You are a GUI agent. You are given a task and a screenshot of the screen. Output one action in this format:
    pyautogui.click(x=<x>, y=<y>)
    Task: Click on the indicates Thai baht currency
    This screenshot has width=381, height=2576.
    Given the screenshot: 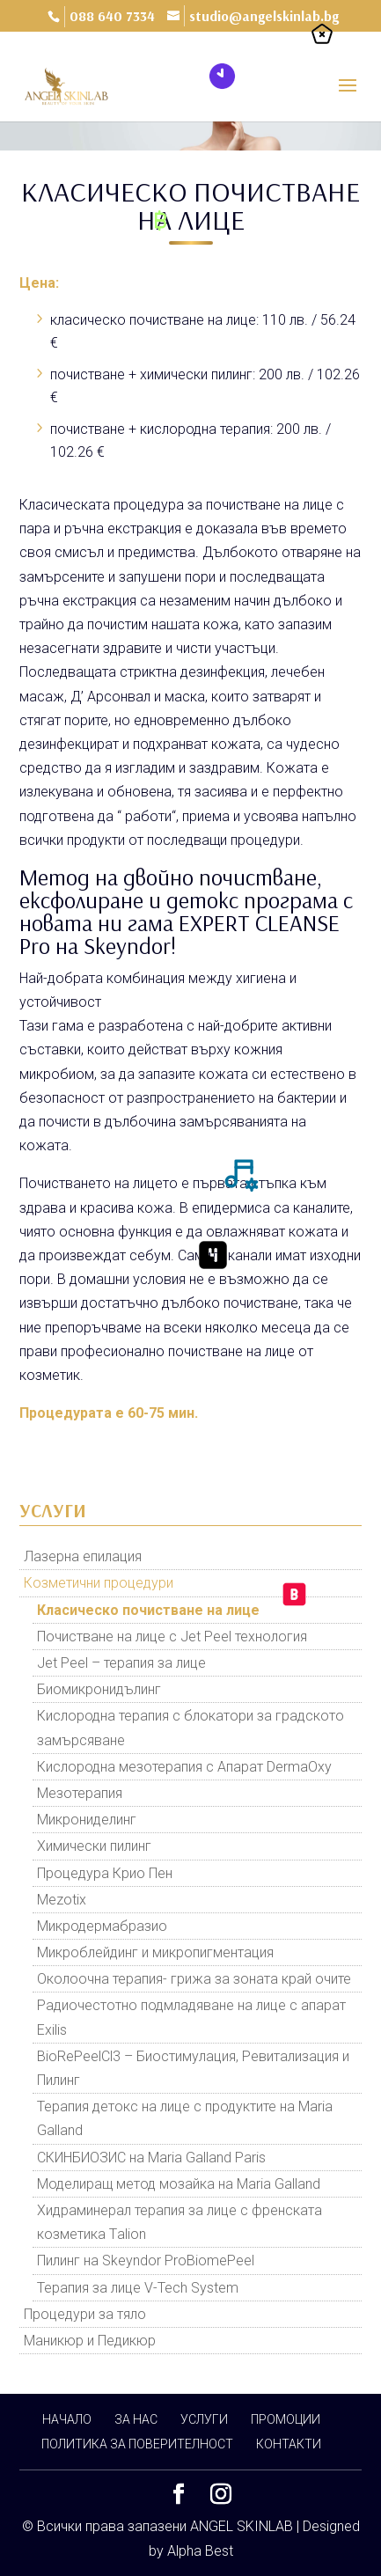 What is the action you would take?
    pyautogui.click(x=160, y=220)
    